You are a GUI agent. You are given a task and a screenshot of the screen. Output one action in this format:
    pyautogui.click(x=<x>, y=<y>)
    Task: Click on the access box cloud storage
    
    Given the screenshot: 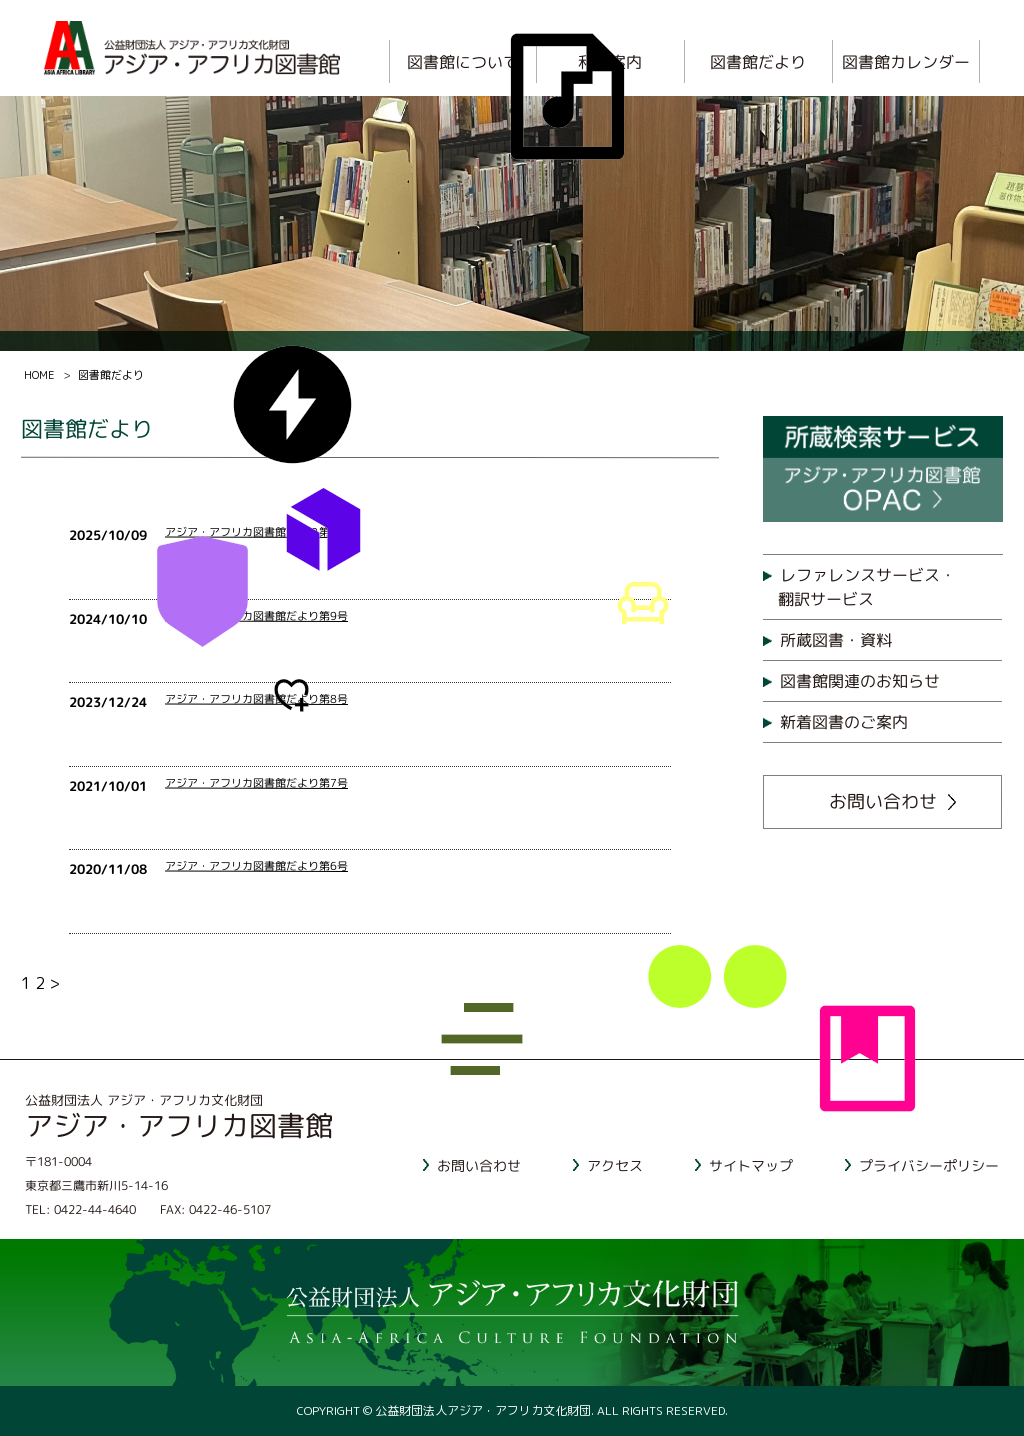 What is the action you would take?
    pyautogui.click(x=323, y=530)
    